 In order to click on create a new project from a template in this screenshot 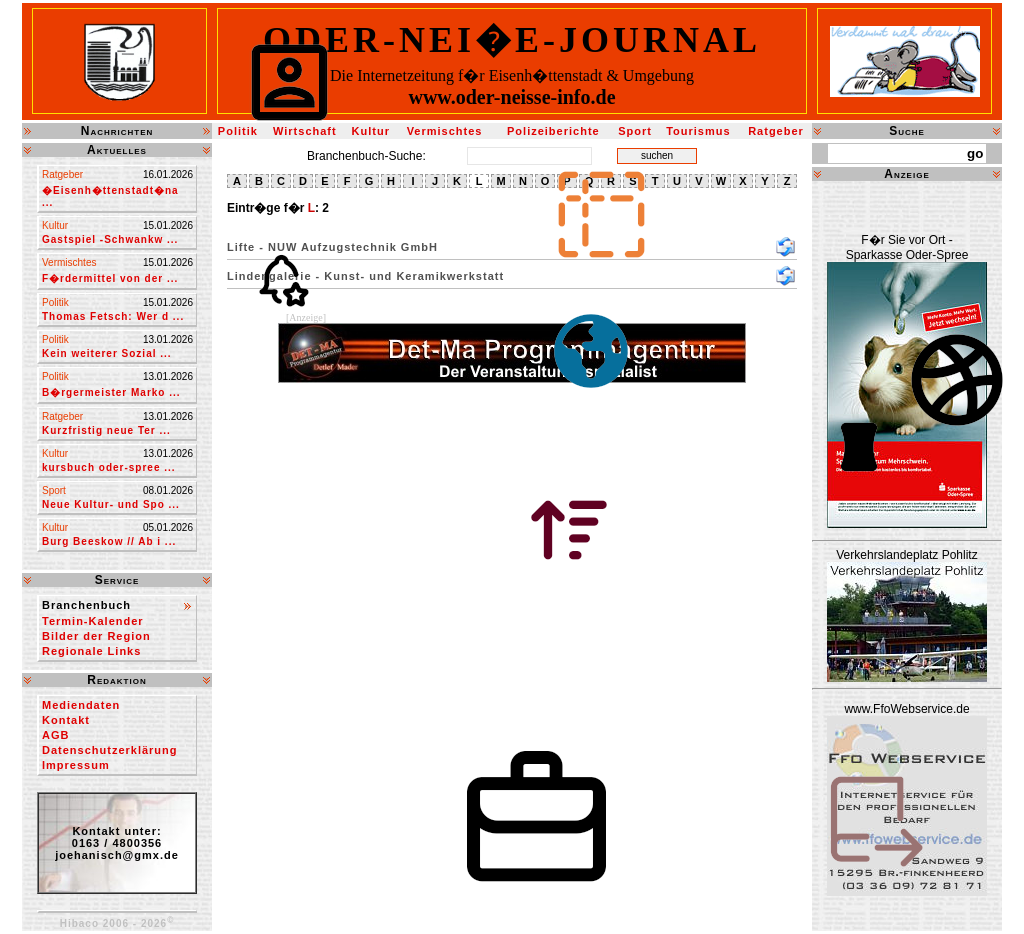, I will do `click(601, 214)`.